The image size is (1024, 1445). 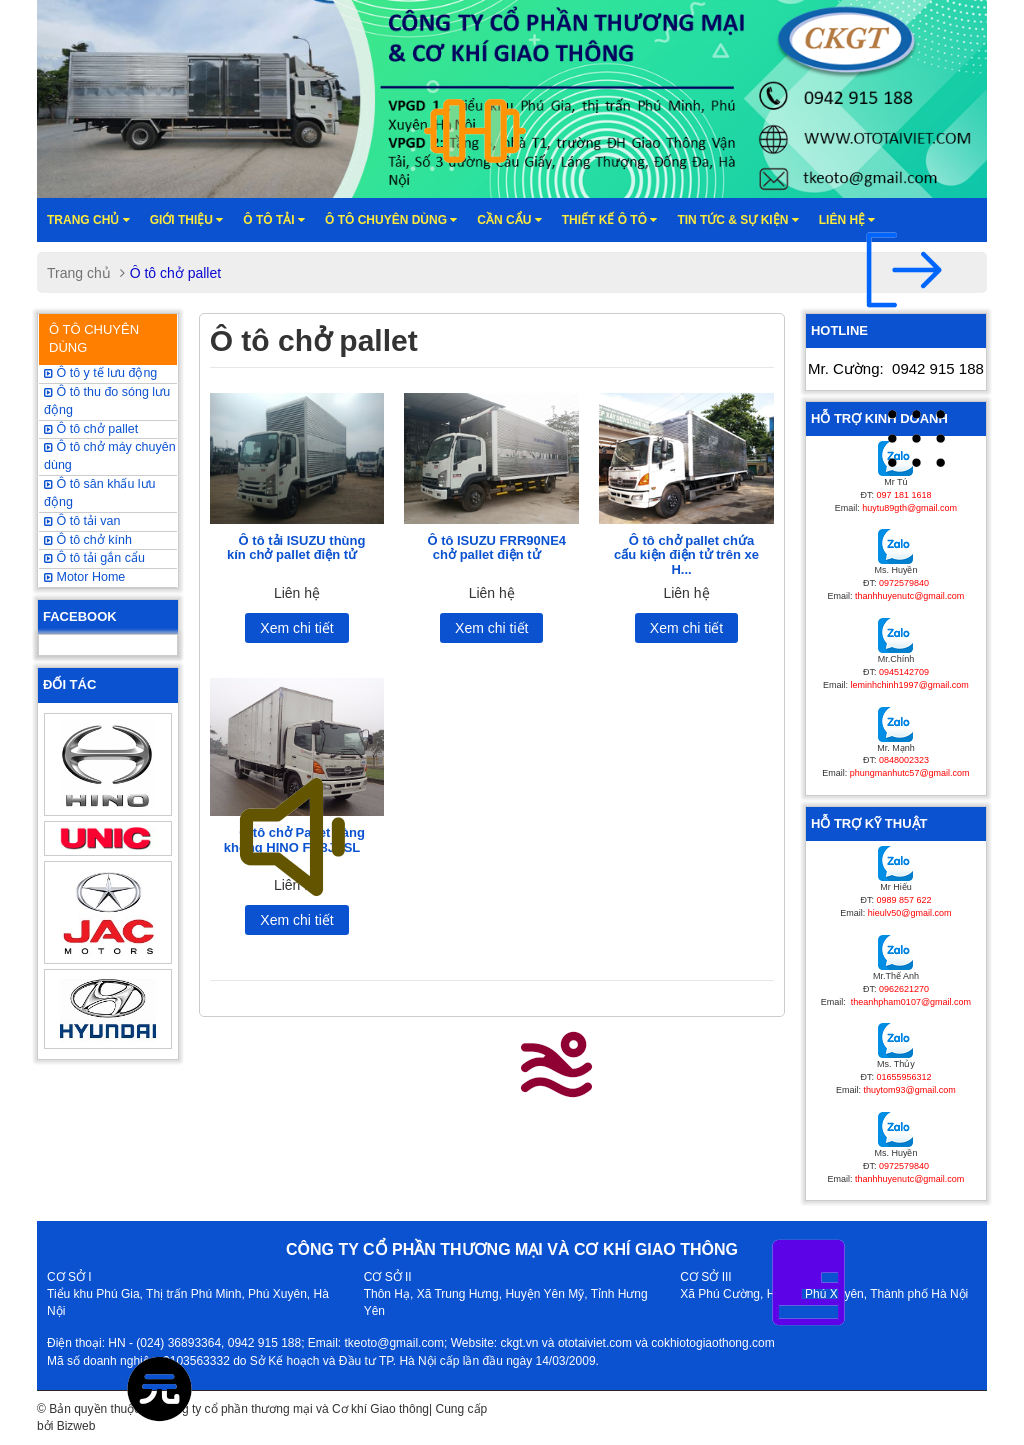 What do you see at coordinates (916, 438) in the screenshot?
I see `open app drawer or launcher` at bounding box center [916, 438].